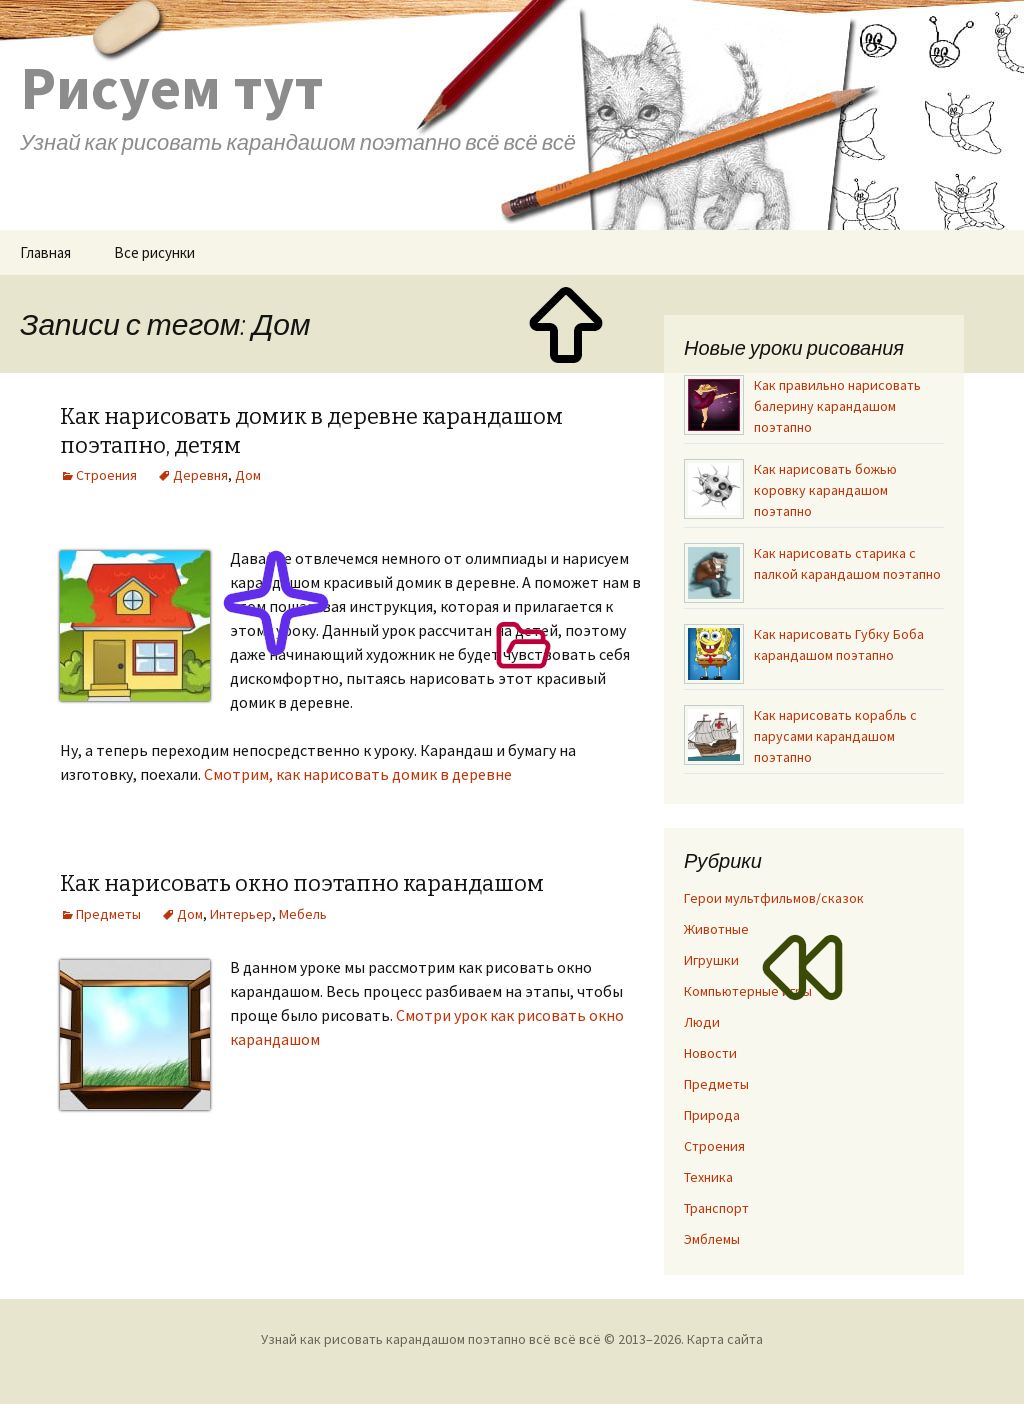 Image resolution: width=1024 pixels, height=1404 pixels. Describe the element at coordinates (802, 967) in the screenshot. I see `rewind or skip backward in media playback` at that location.